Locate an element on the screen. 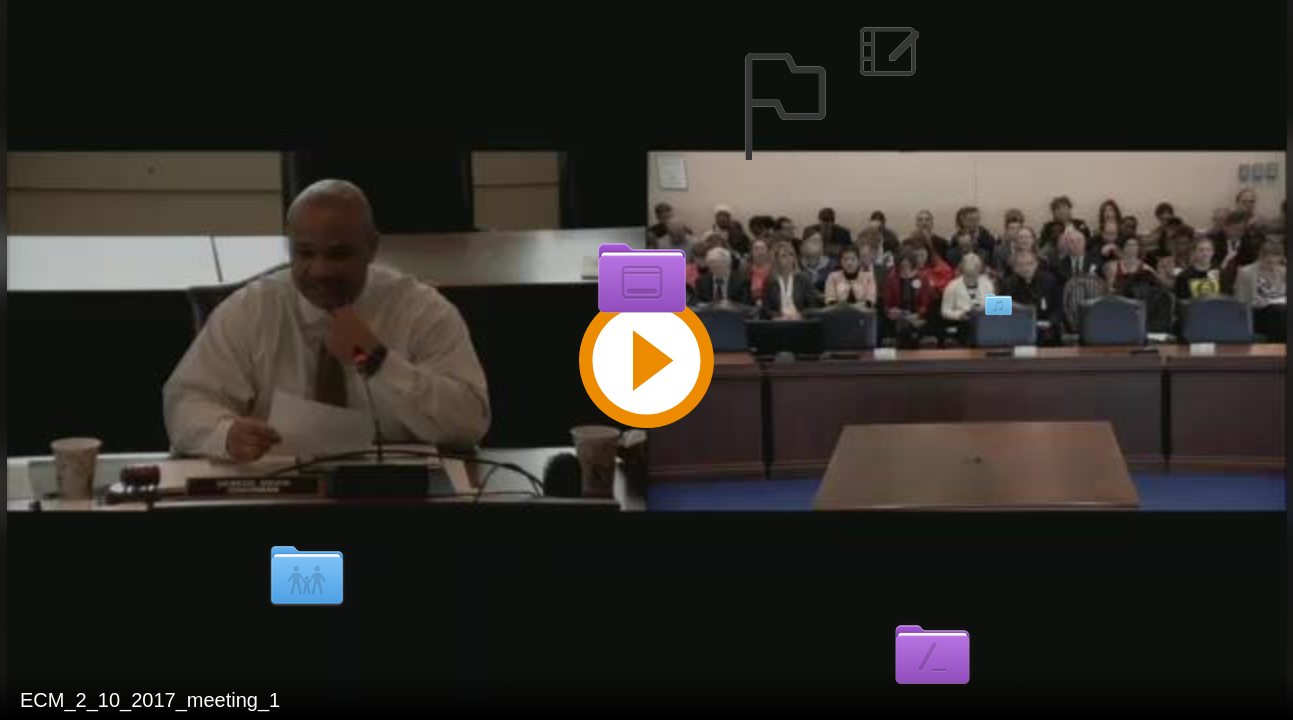  open desktop folder is located at coordinates (642, 278).